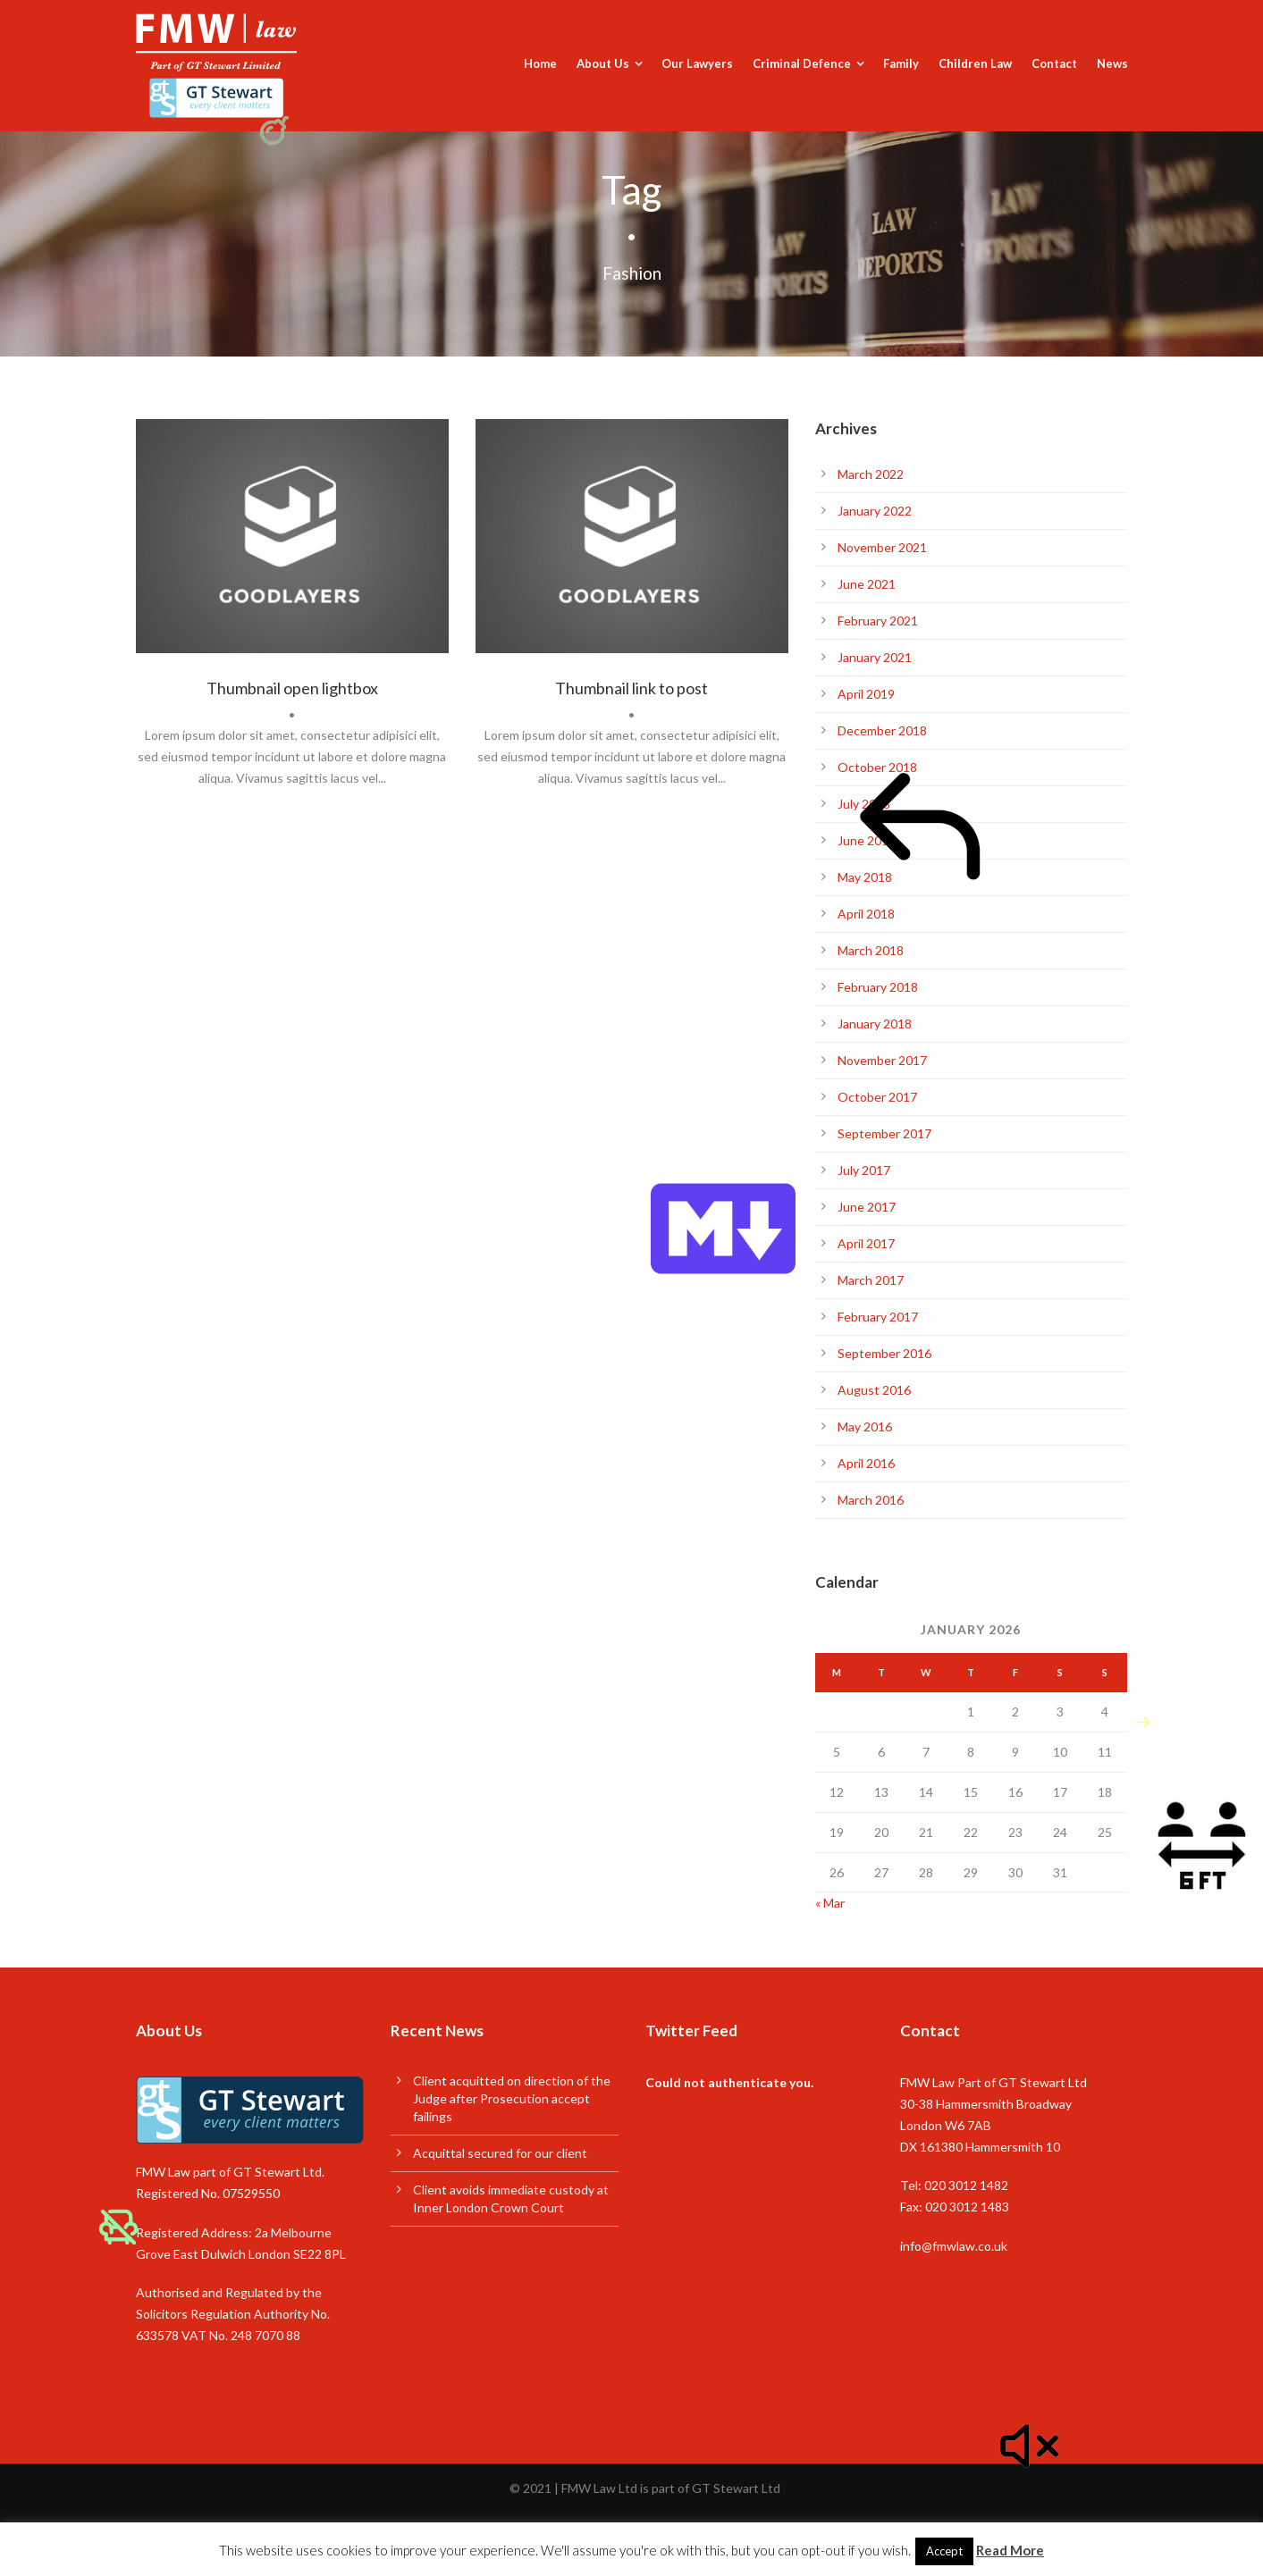 The height and width of the screenshot is (2576, 1263). Describe the element at coordinates (1201, 1845) in the screenshot. I see `indicates social distancing requirement of 6 feet` at that location.